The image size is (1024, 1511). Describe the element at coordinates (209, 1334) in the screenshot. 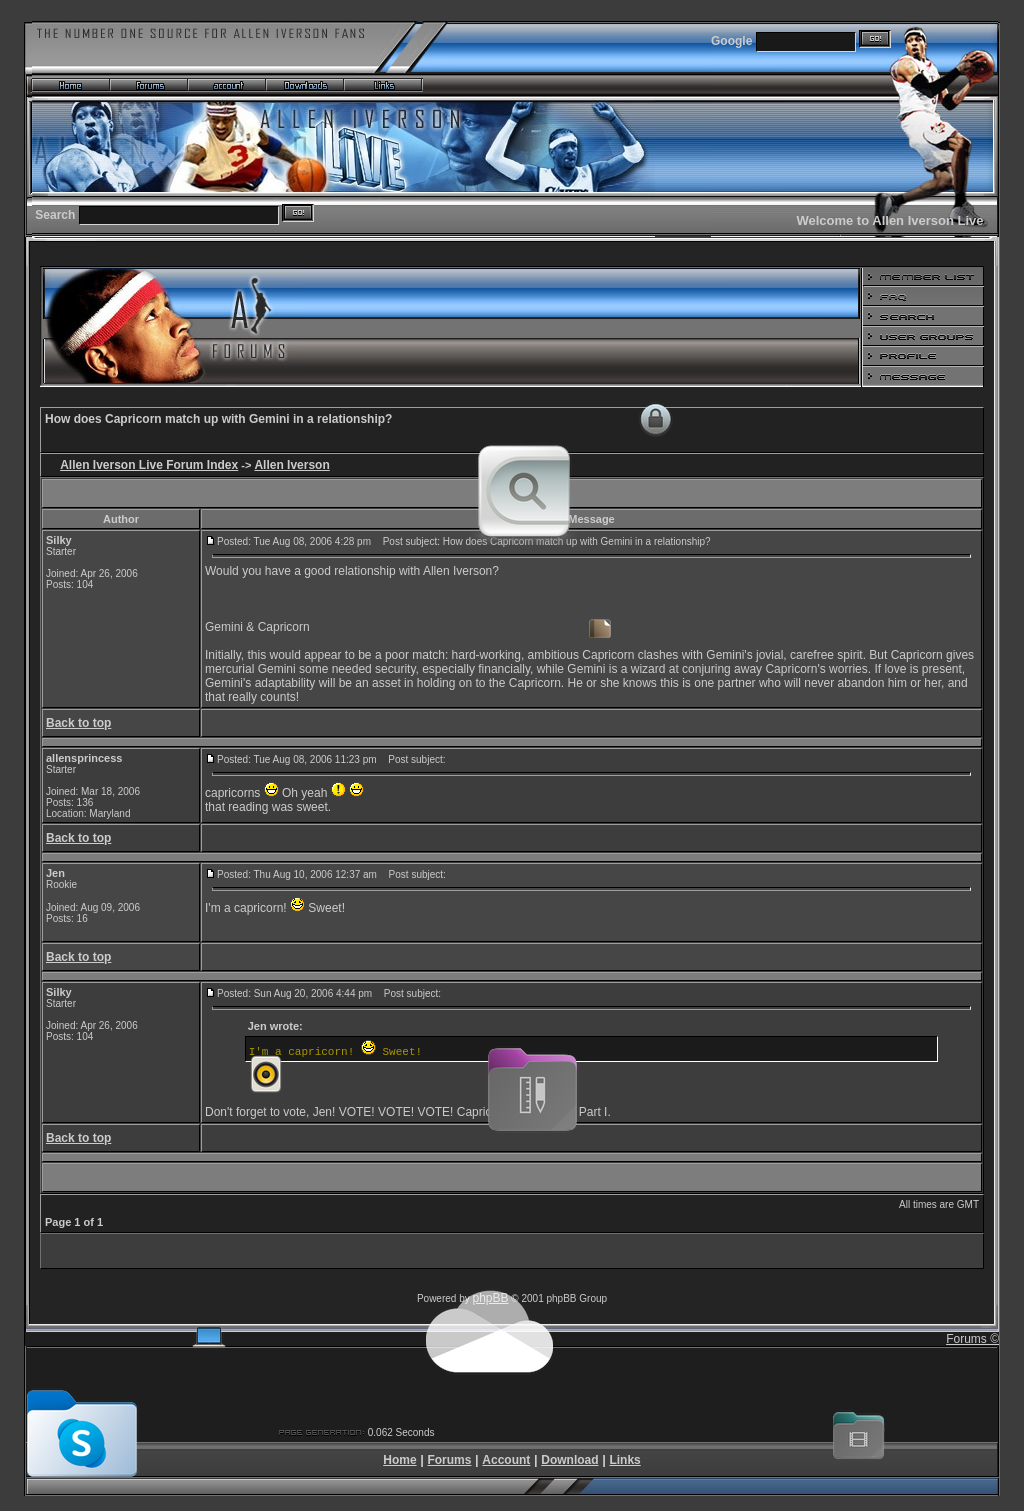

I see `represents a macbook device in system settings` at that location.